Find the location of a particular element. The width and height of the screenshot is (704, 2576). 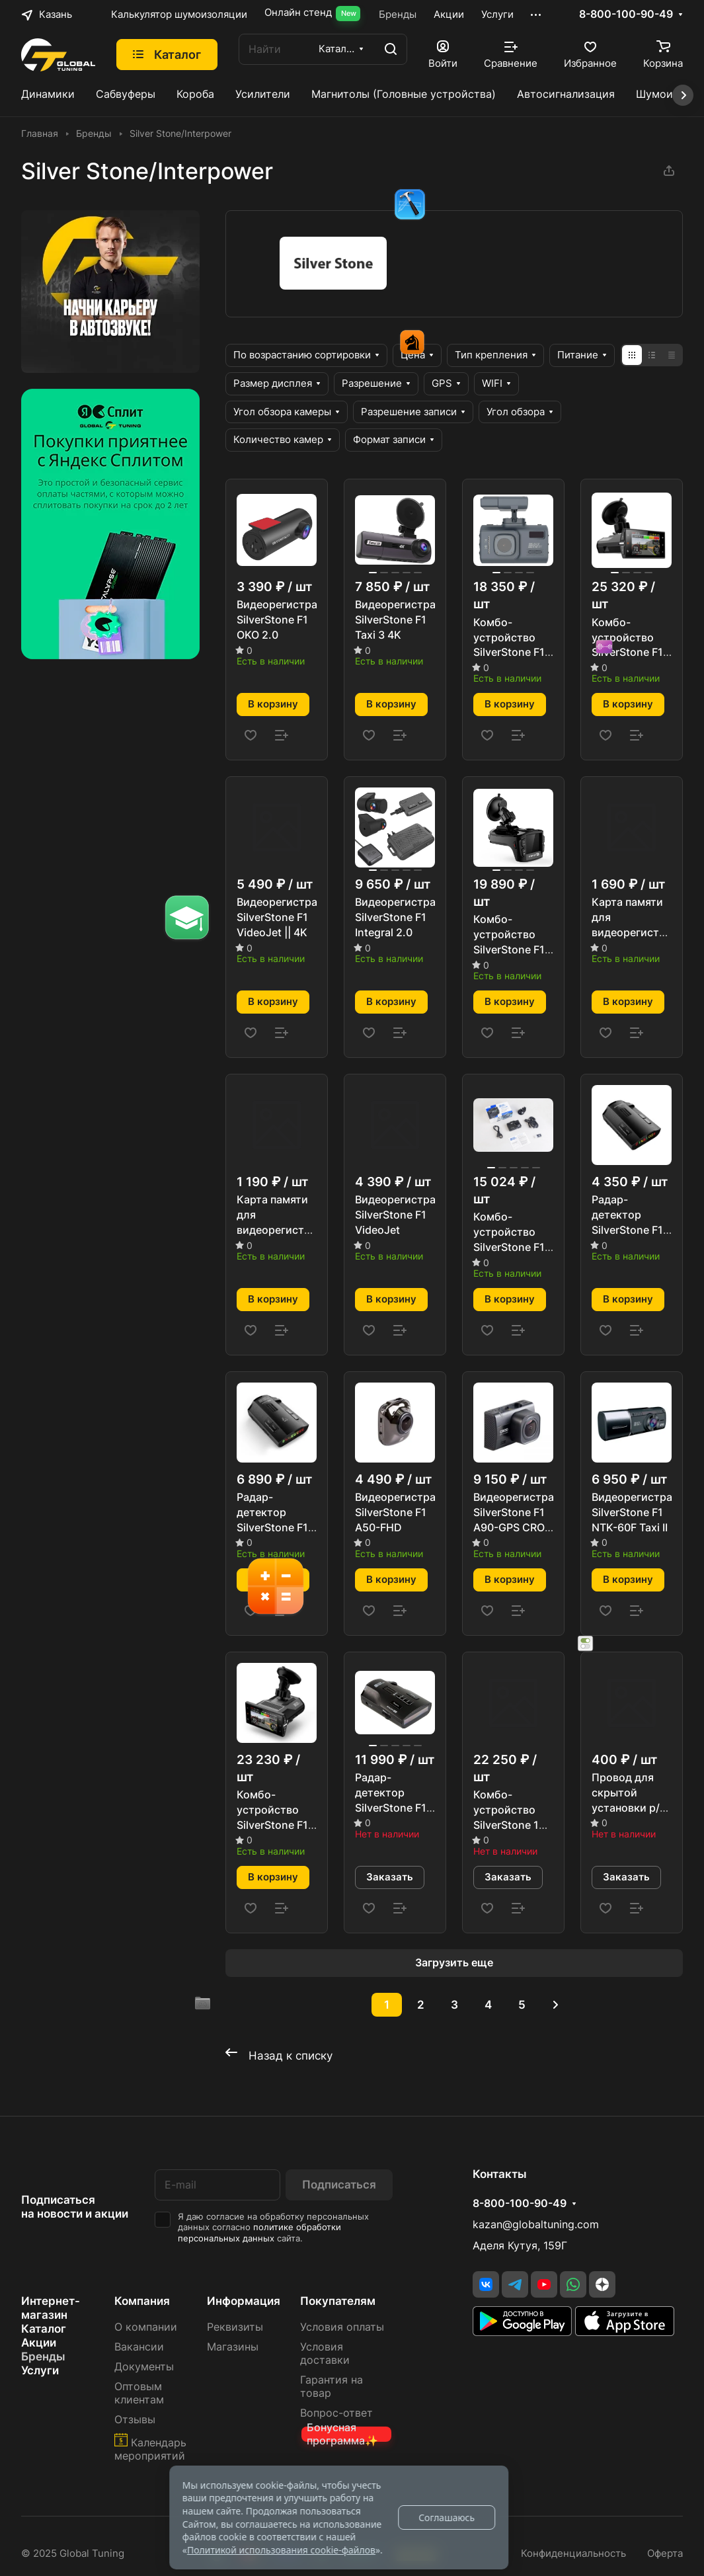

open jockey media player app is located at coordinates (410, 204).